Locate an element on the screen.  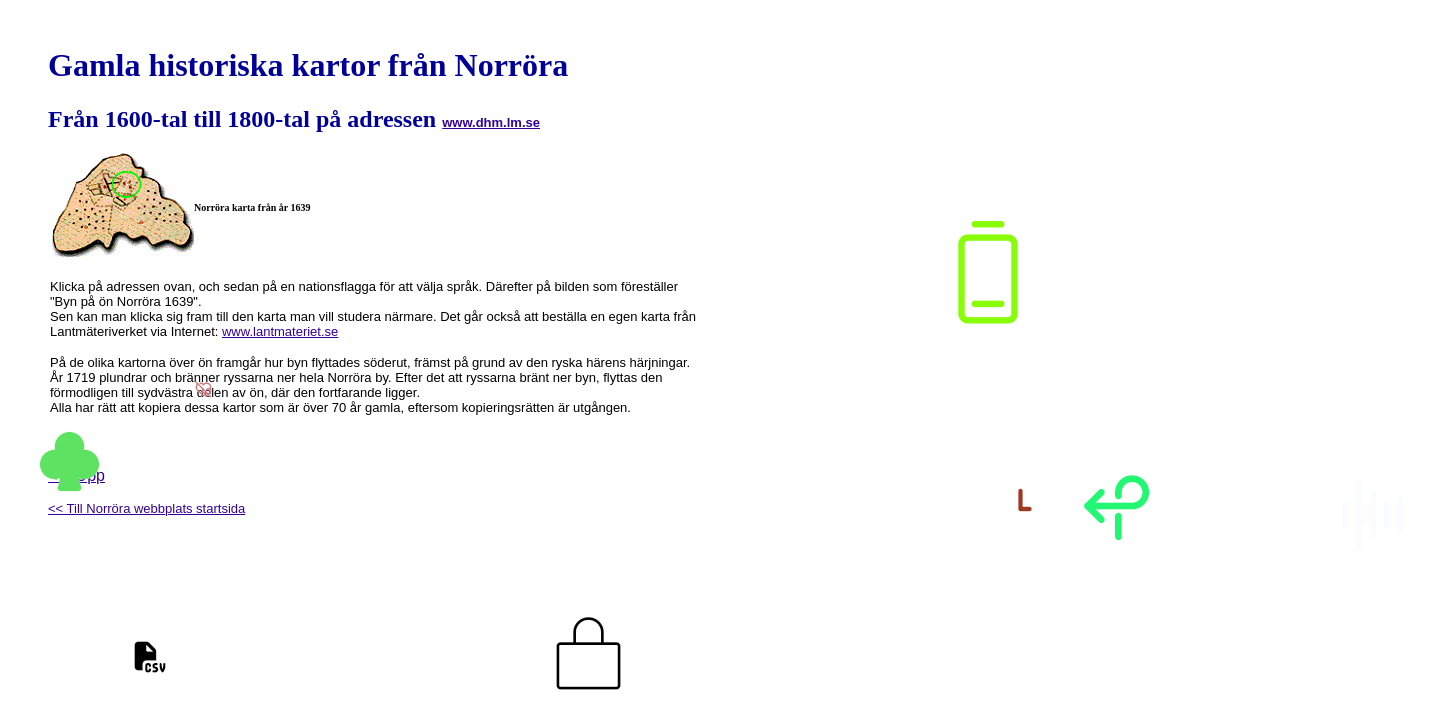
select clubs suit in a card game is located at coordinates (69, 461).